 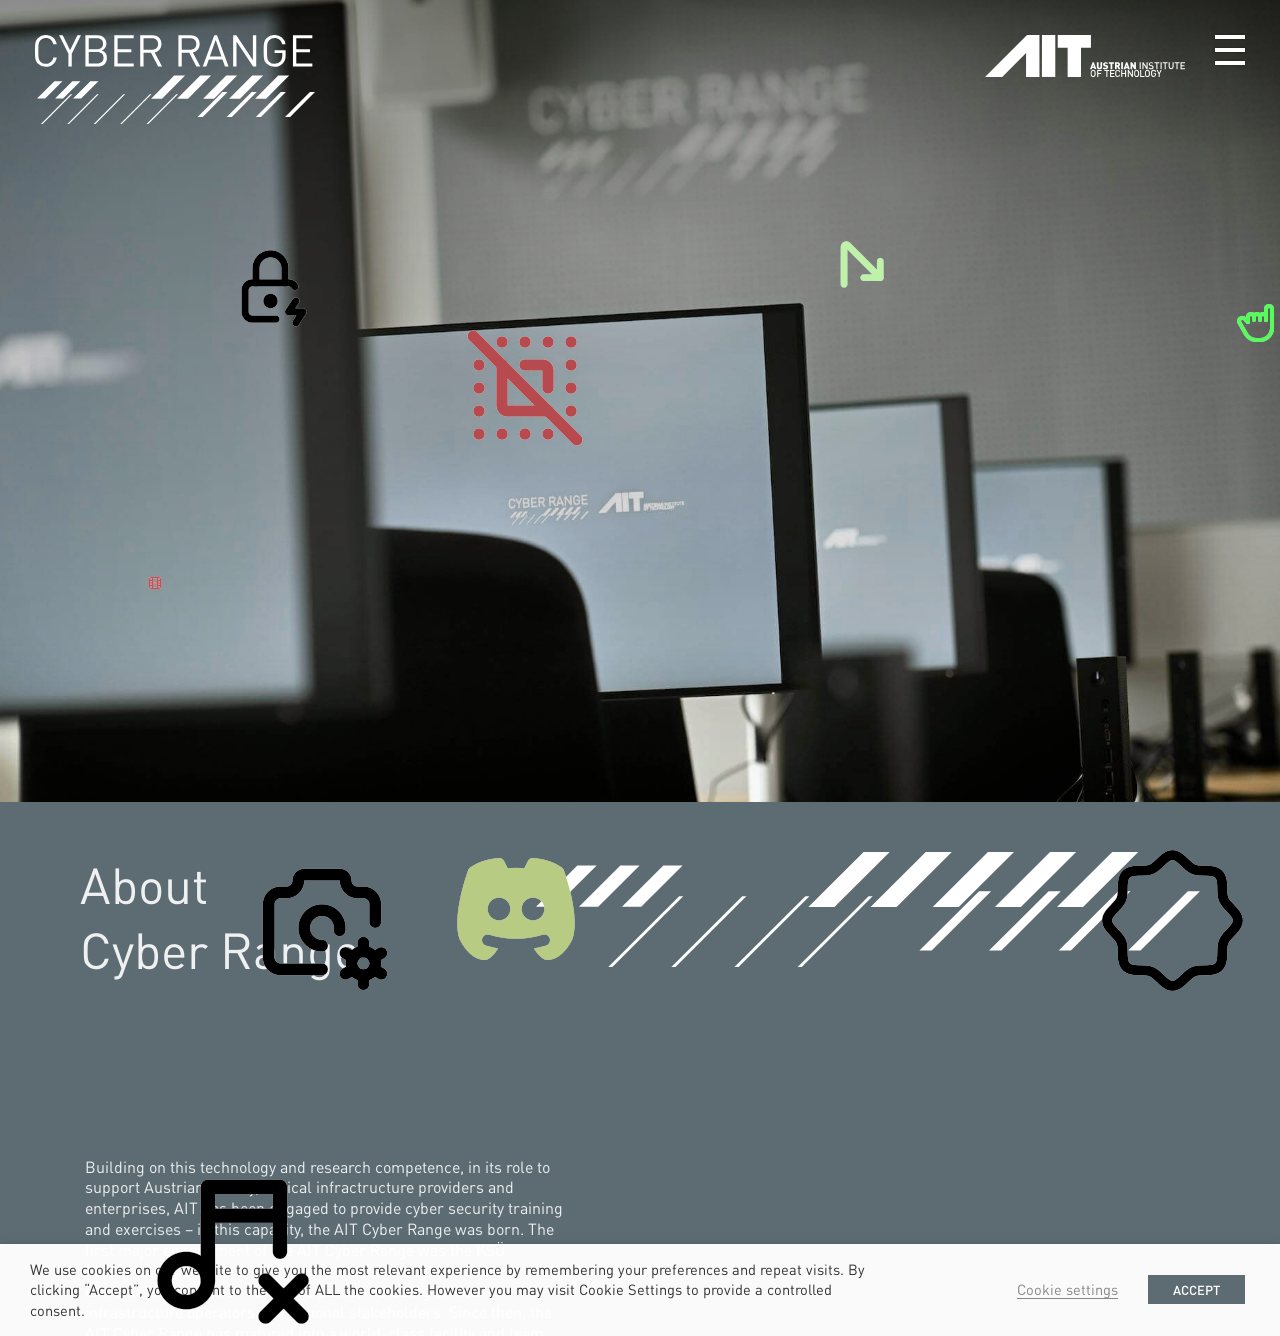 What do you see at coordinates (860, 264) in the screenshot?
I see `make a sharp right turn (navigation direction)` at bounding box center [860, 264].